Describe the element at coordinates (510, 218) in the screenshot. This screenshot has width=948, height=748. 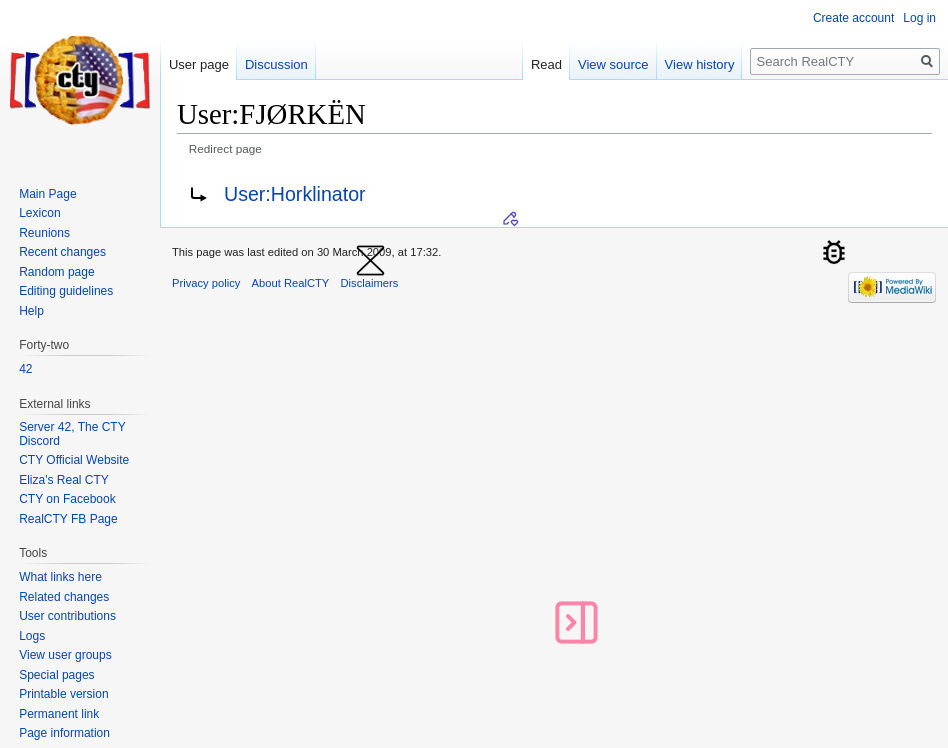
I see `edit your favorites or liked items` at that location.